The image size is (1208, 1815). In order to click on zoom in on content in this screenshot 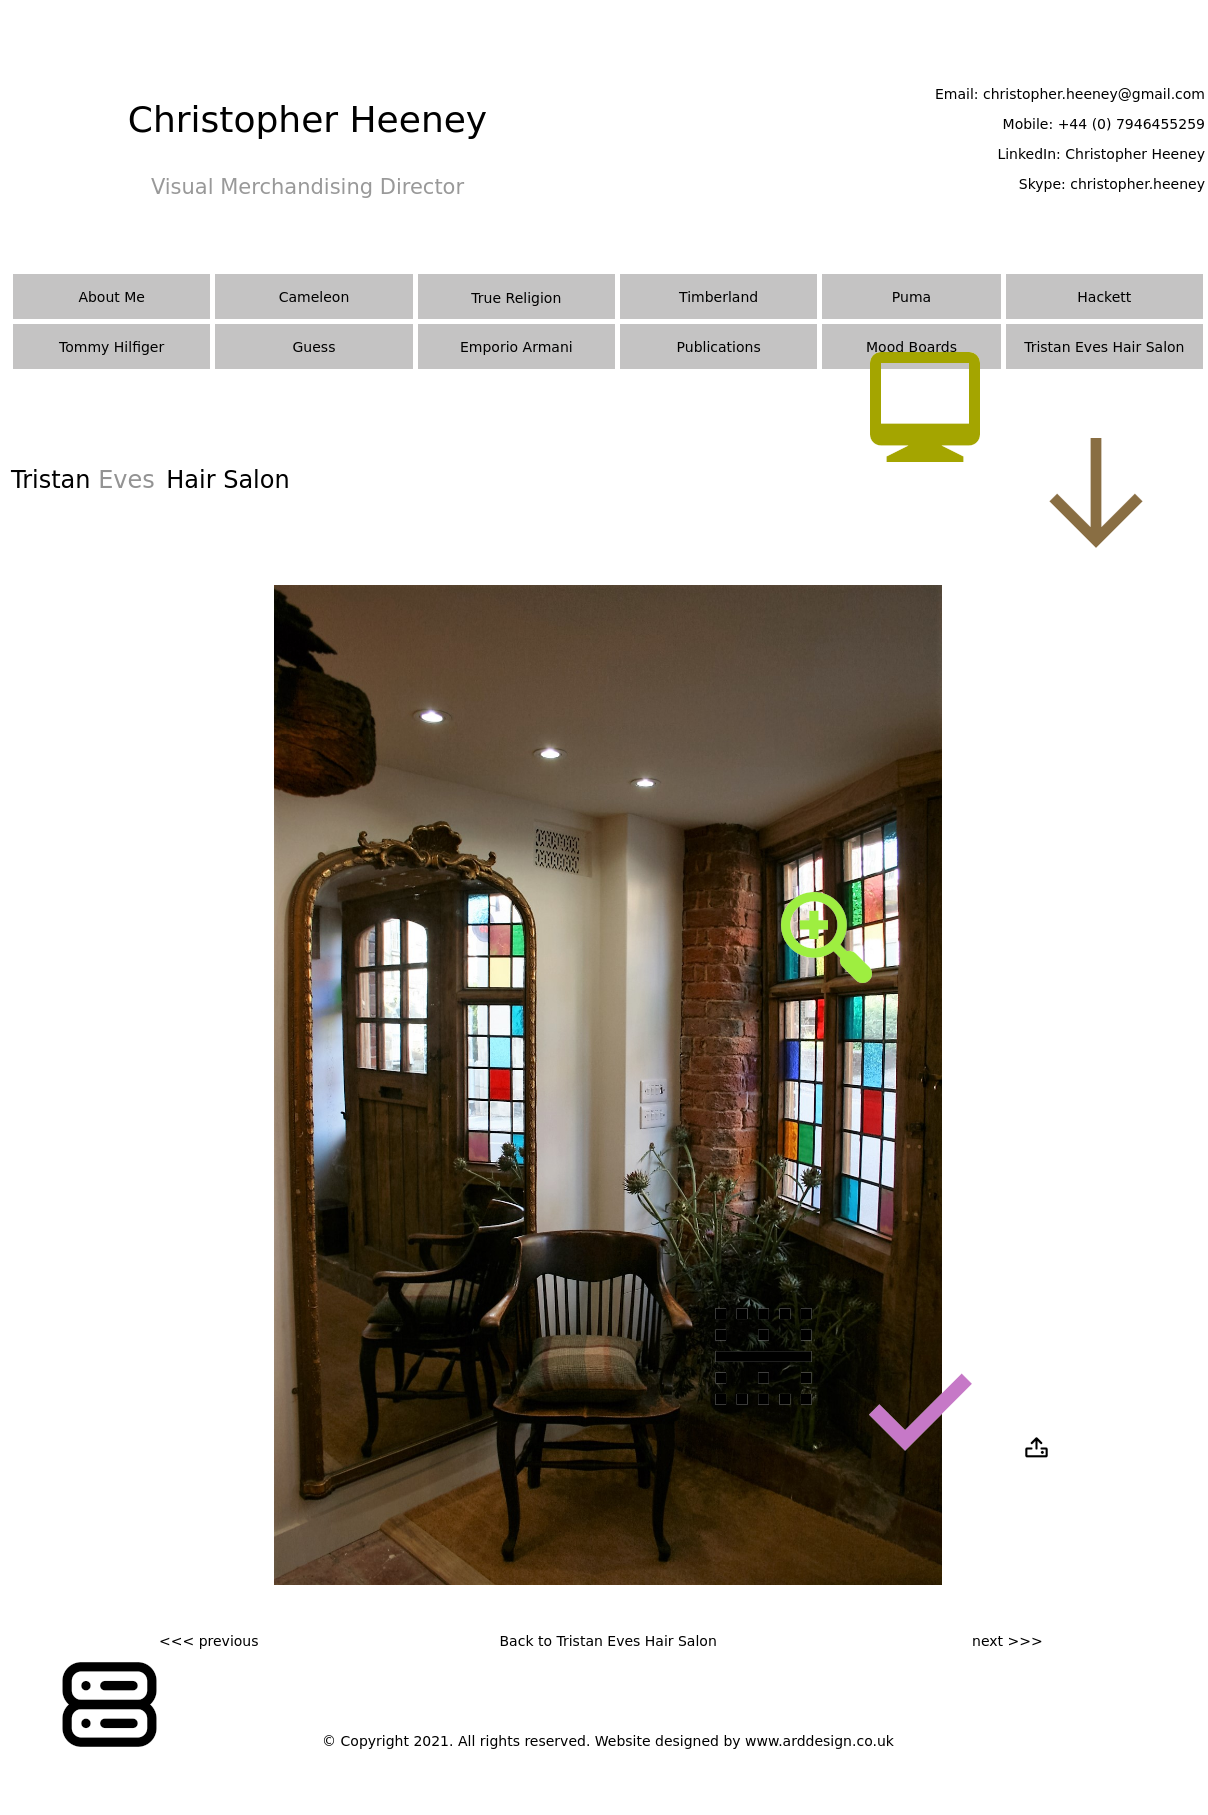, I will do `click(828, 939)`.